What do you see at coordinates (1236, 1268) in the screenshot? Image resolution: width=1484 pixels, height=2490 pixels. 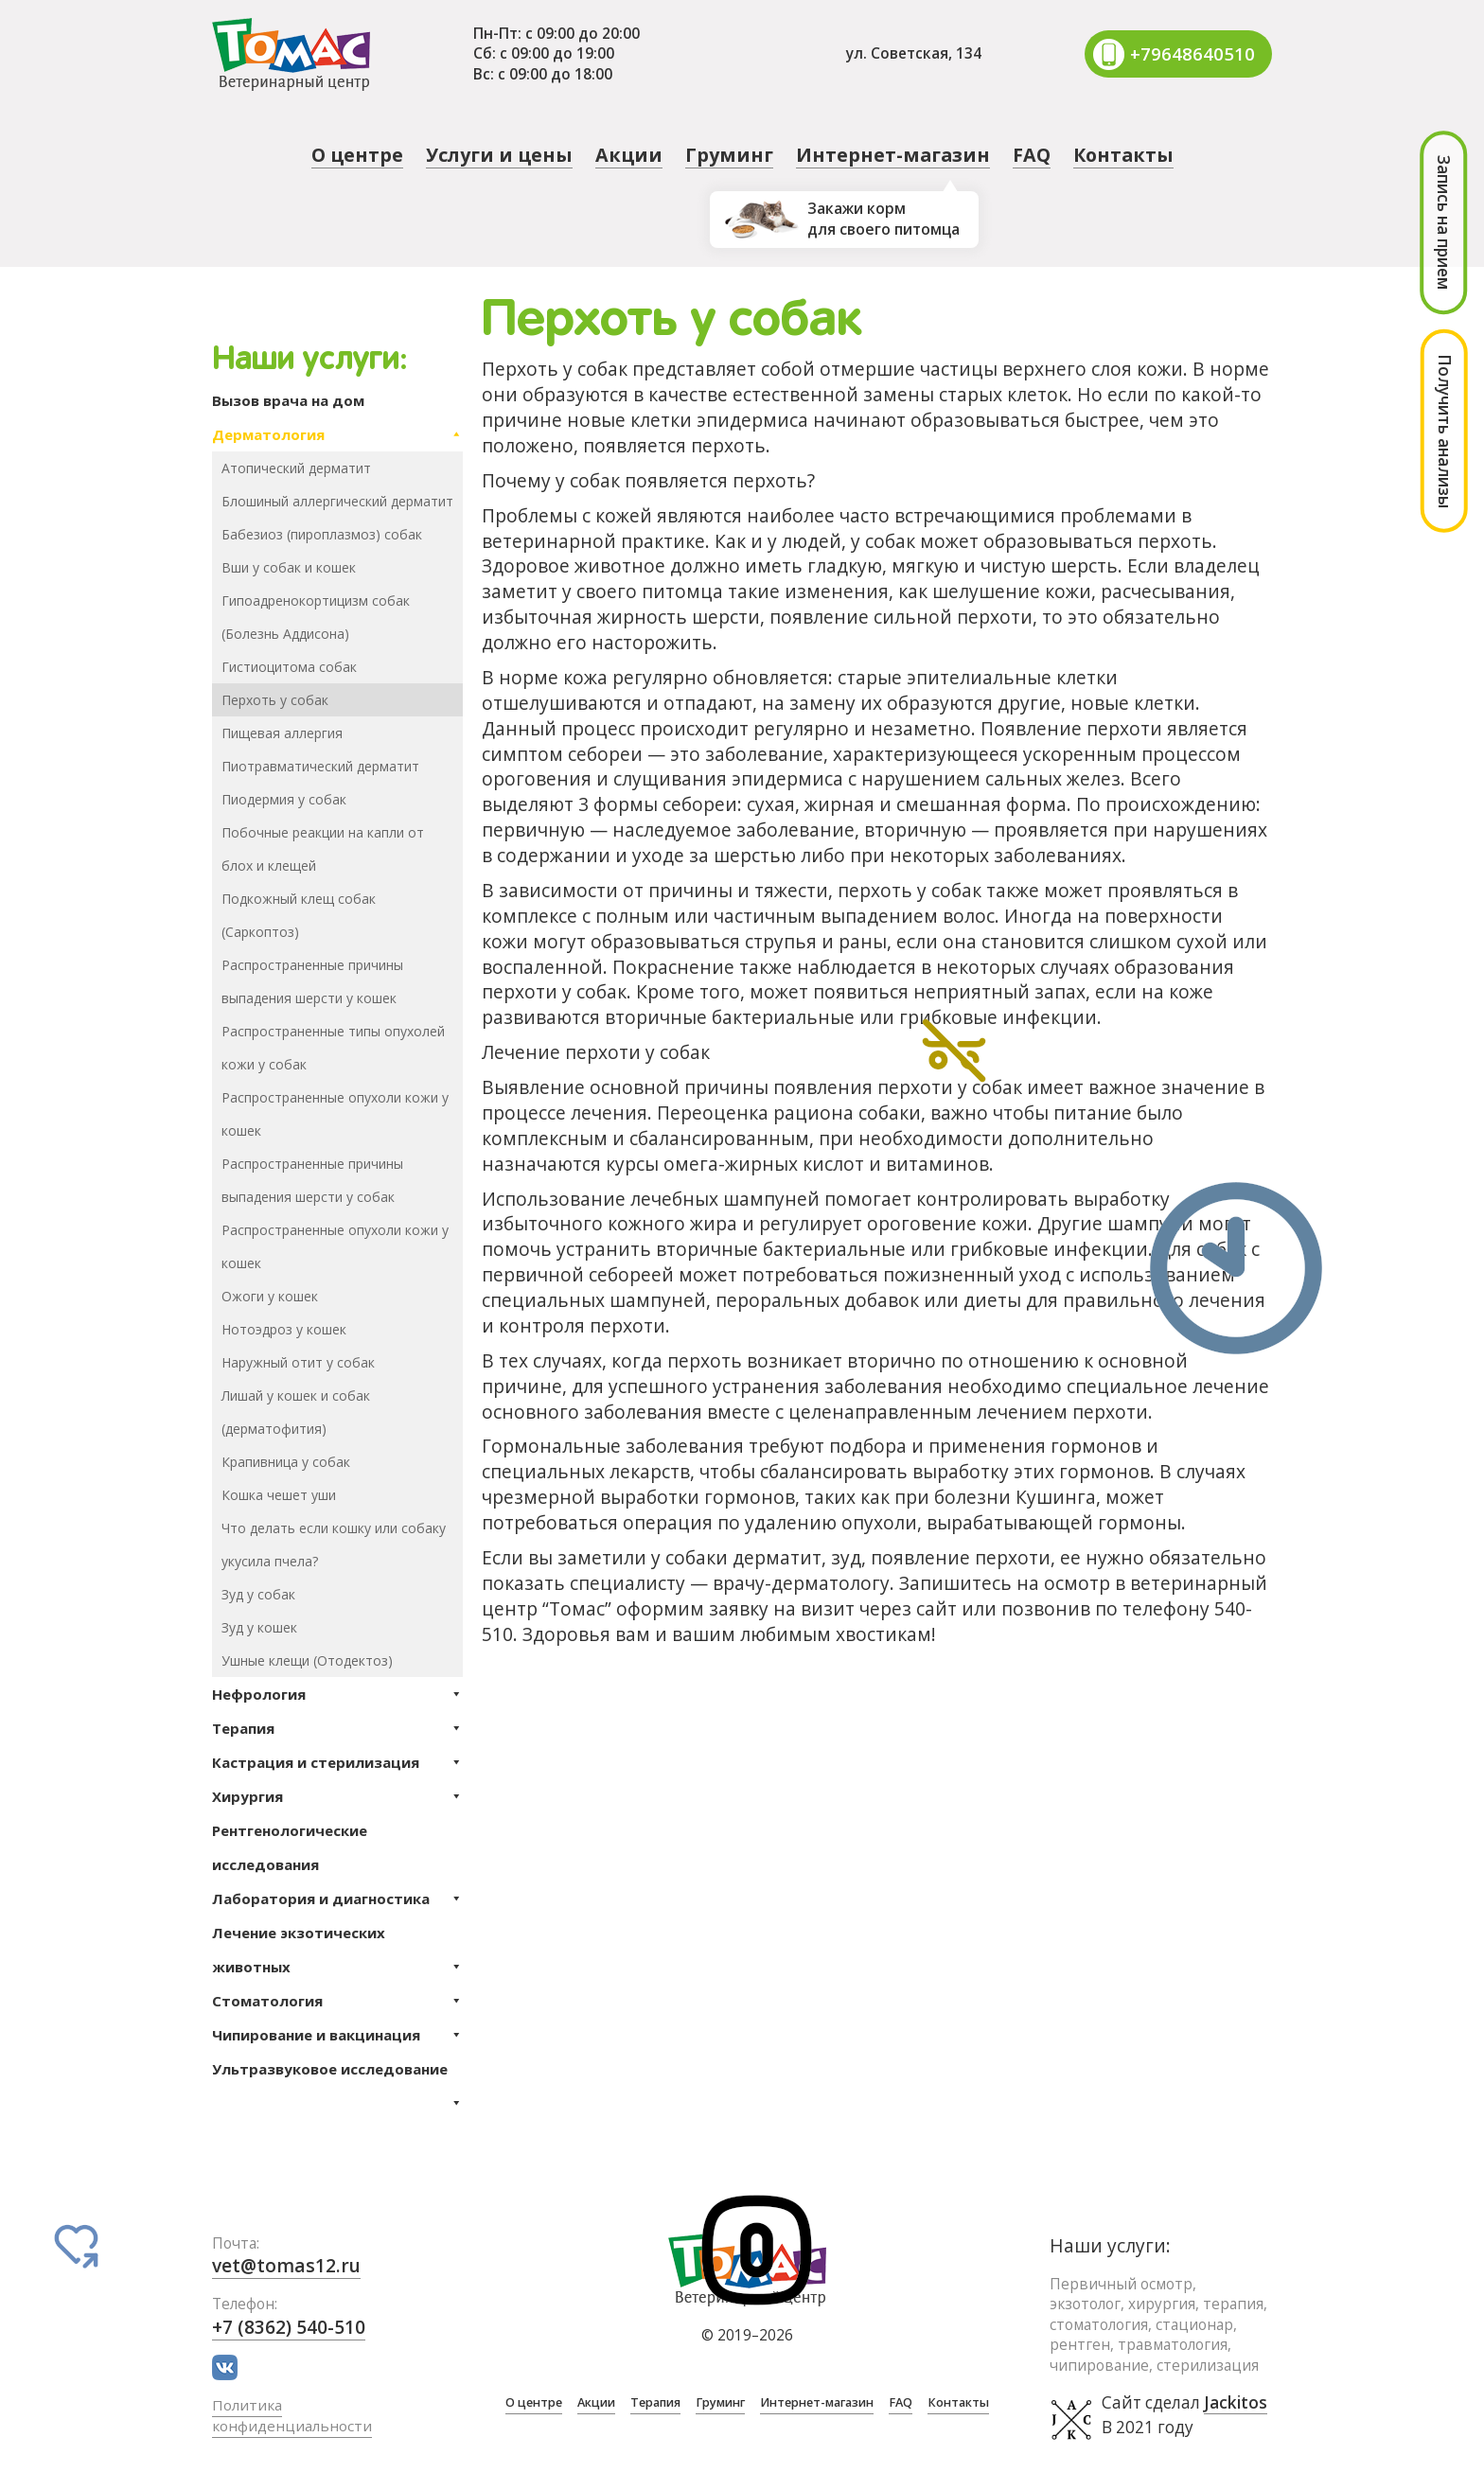 I see `indicates the current time or timestamp` at bounding box center [1236, 1268].